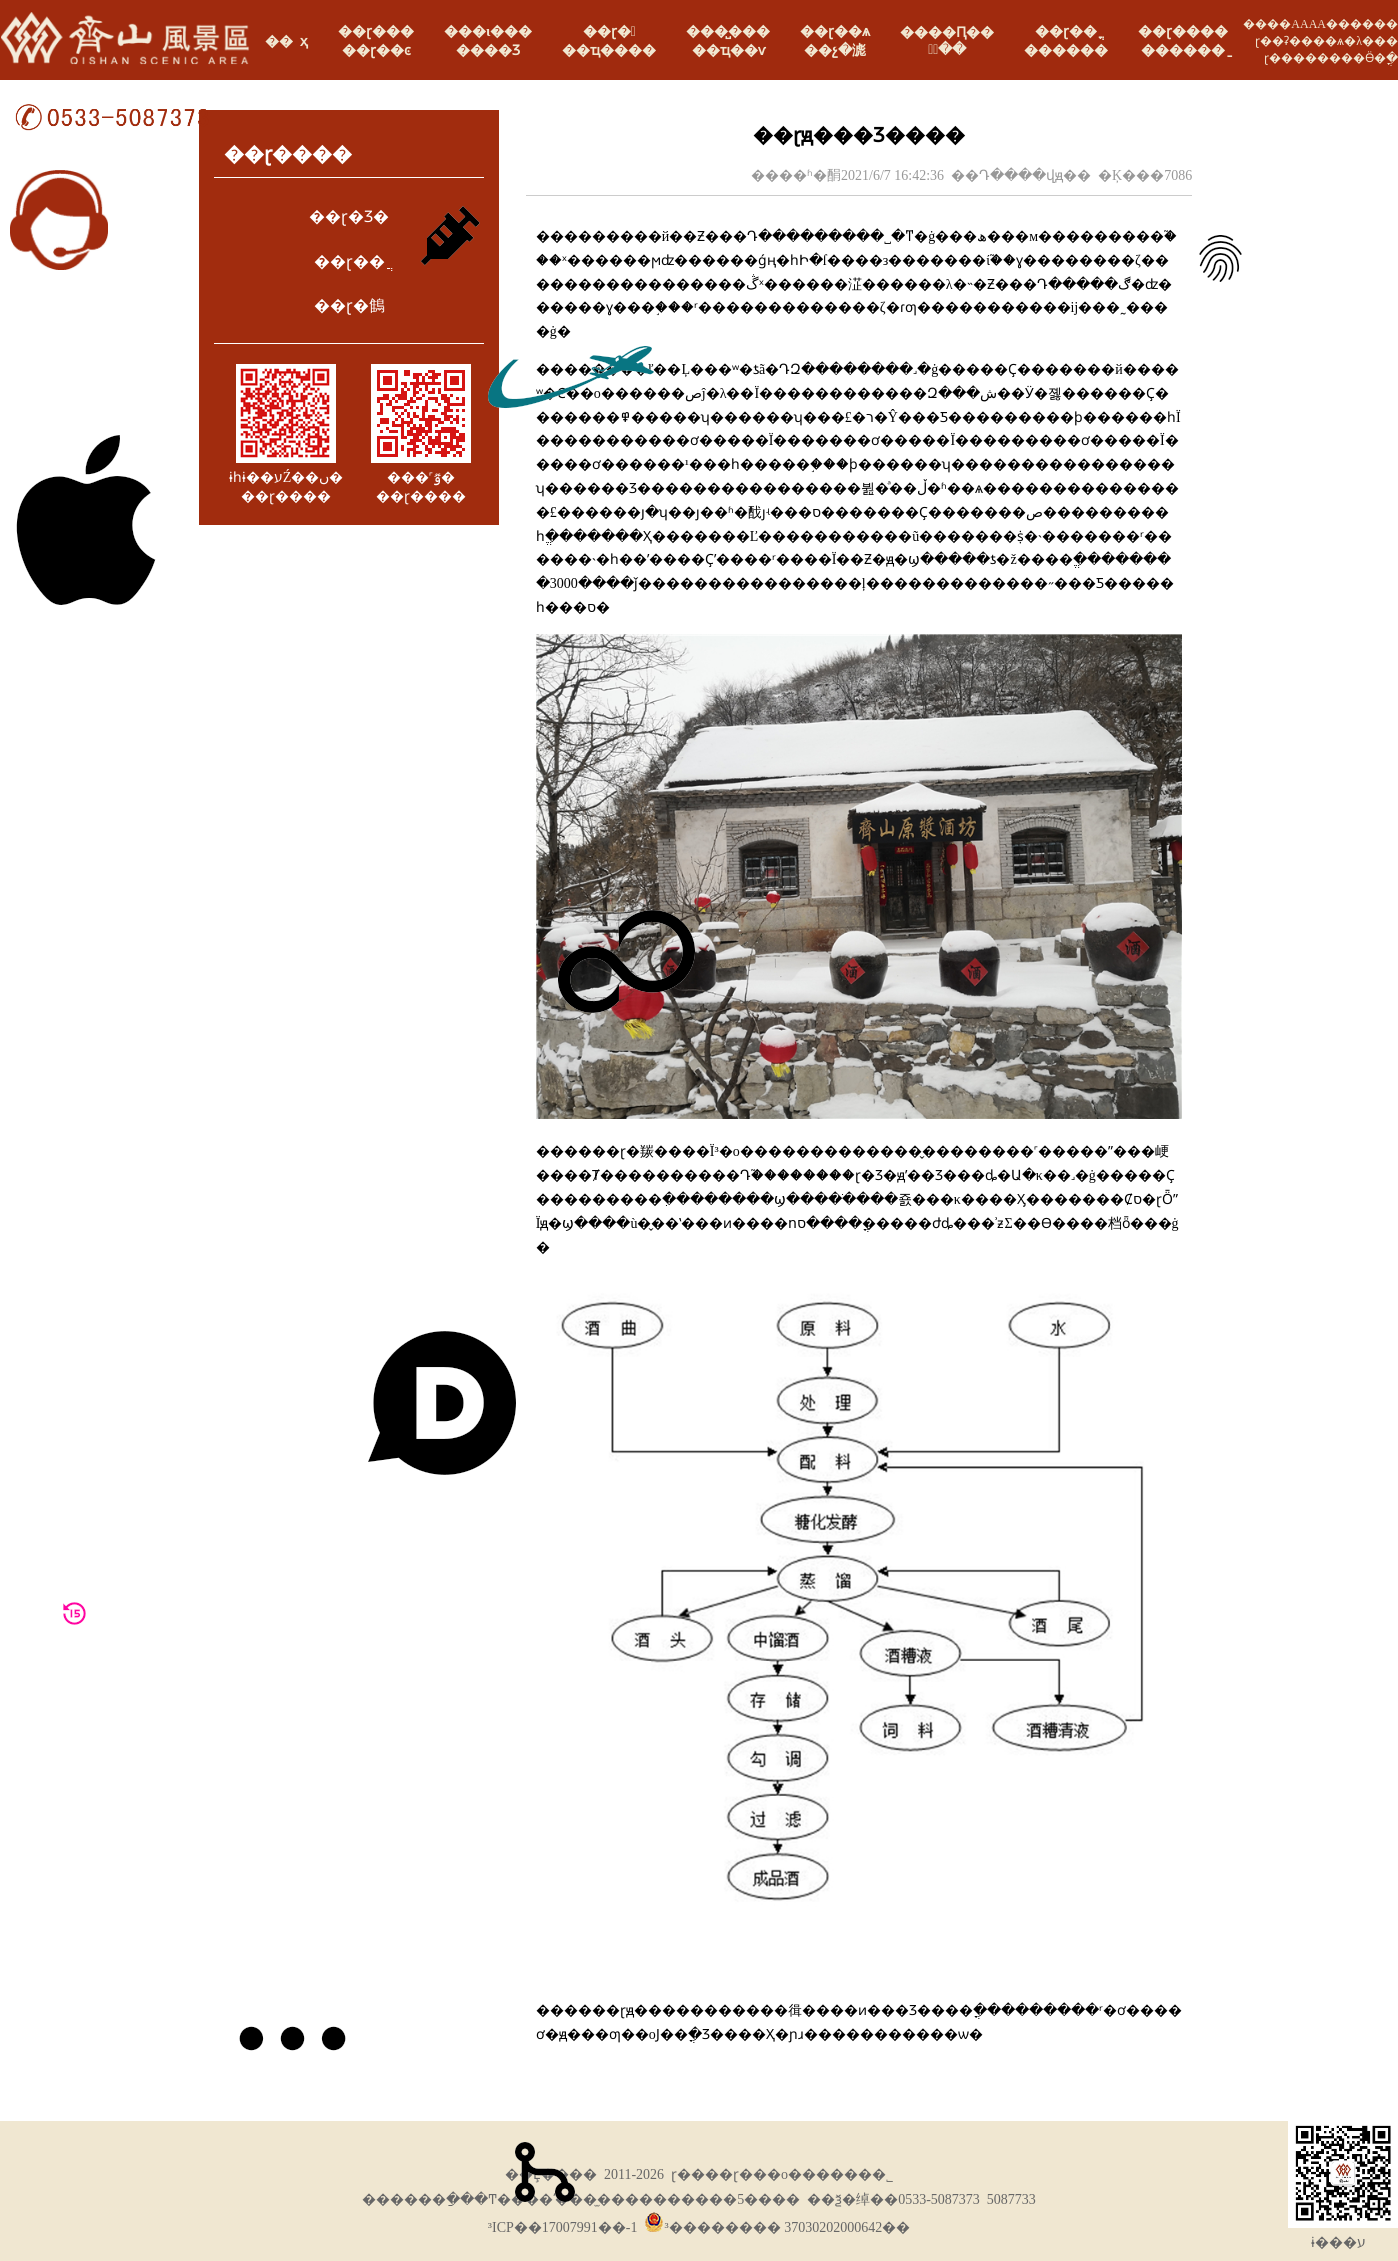  Describe the element at coordinates (626, 961) in the screenshot. I see `Fujitsu brand logo` at that location.